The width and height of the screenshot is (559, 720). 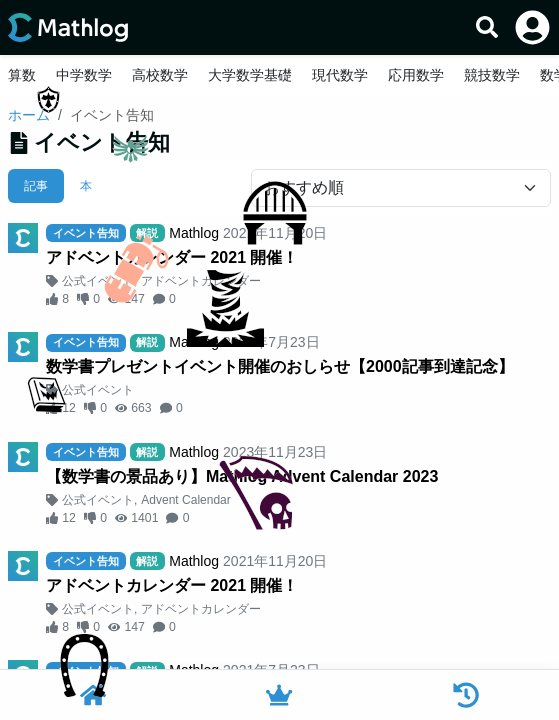 I want to click on access luck or fortune-related game features, so click(x=84, y=665).